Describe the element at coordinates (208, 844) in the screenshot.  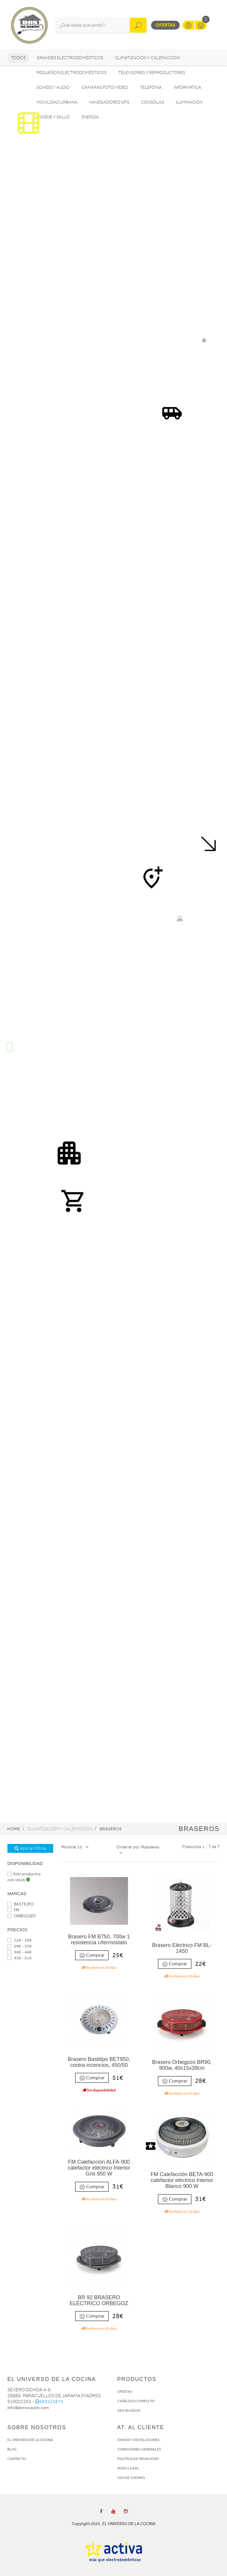
I see `navigate to the next item diagonally` at that location.